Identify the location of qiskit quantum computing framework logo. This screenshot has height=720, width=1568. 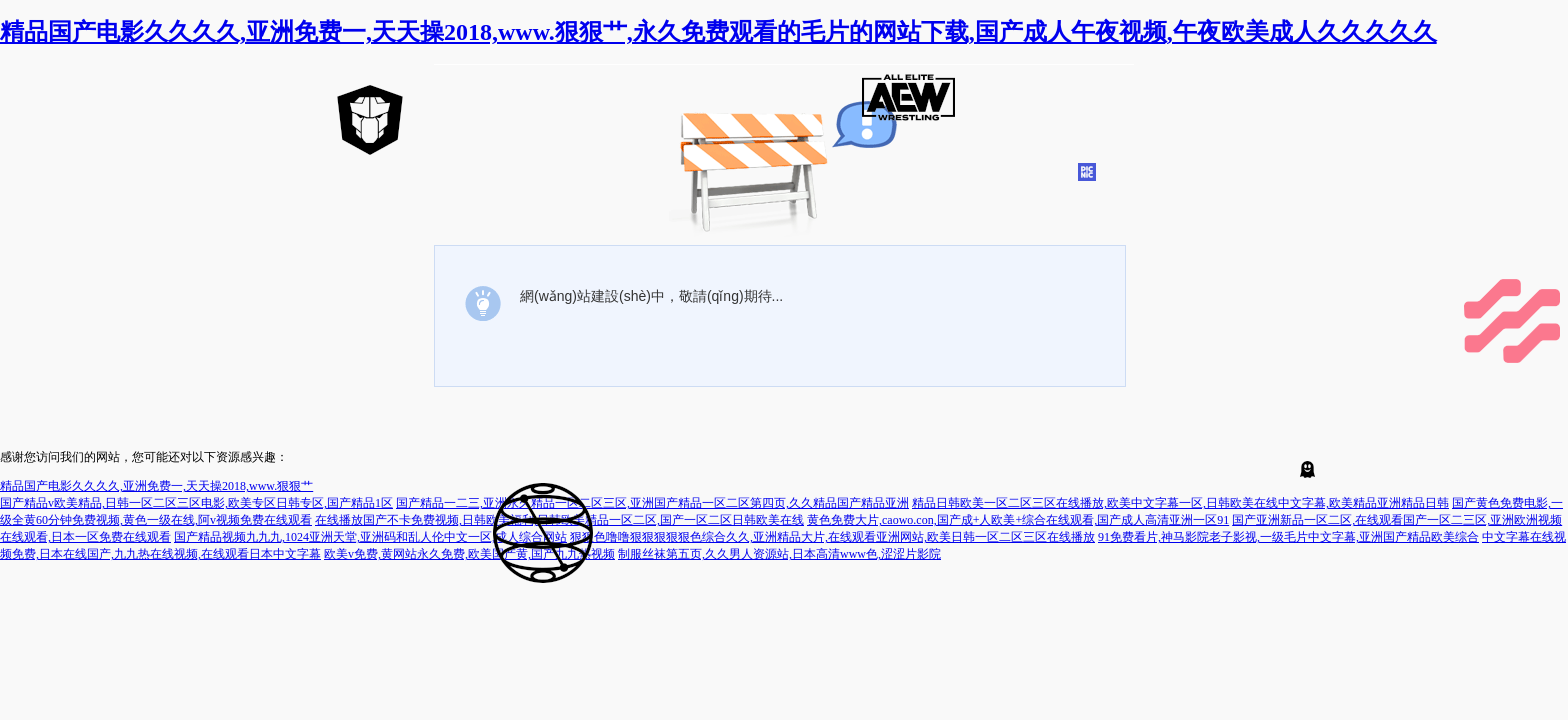
(543, 533).